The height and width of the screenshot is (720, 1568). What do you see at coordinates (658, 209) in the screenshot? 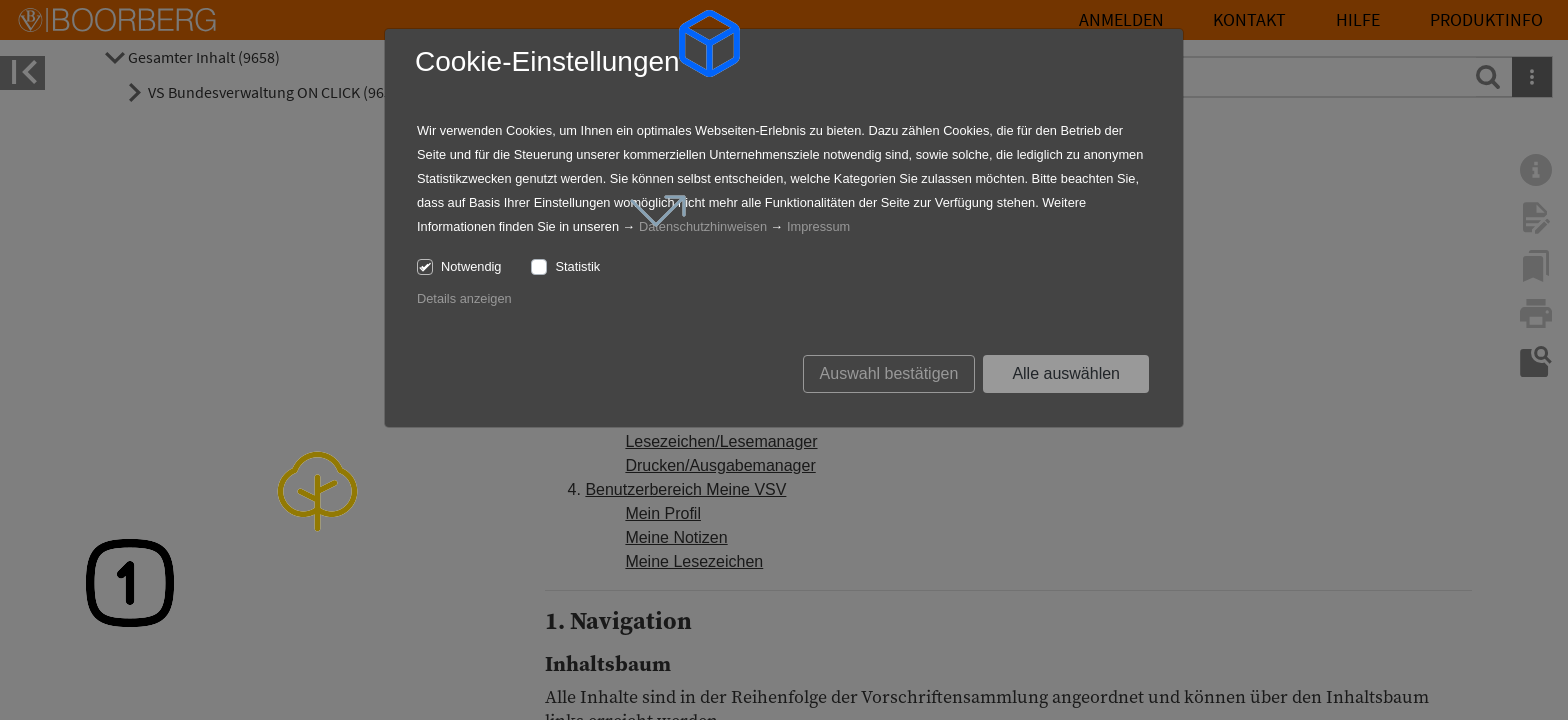
I see `reply to a message` at bounding box center [658, 209].